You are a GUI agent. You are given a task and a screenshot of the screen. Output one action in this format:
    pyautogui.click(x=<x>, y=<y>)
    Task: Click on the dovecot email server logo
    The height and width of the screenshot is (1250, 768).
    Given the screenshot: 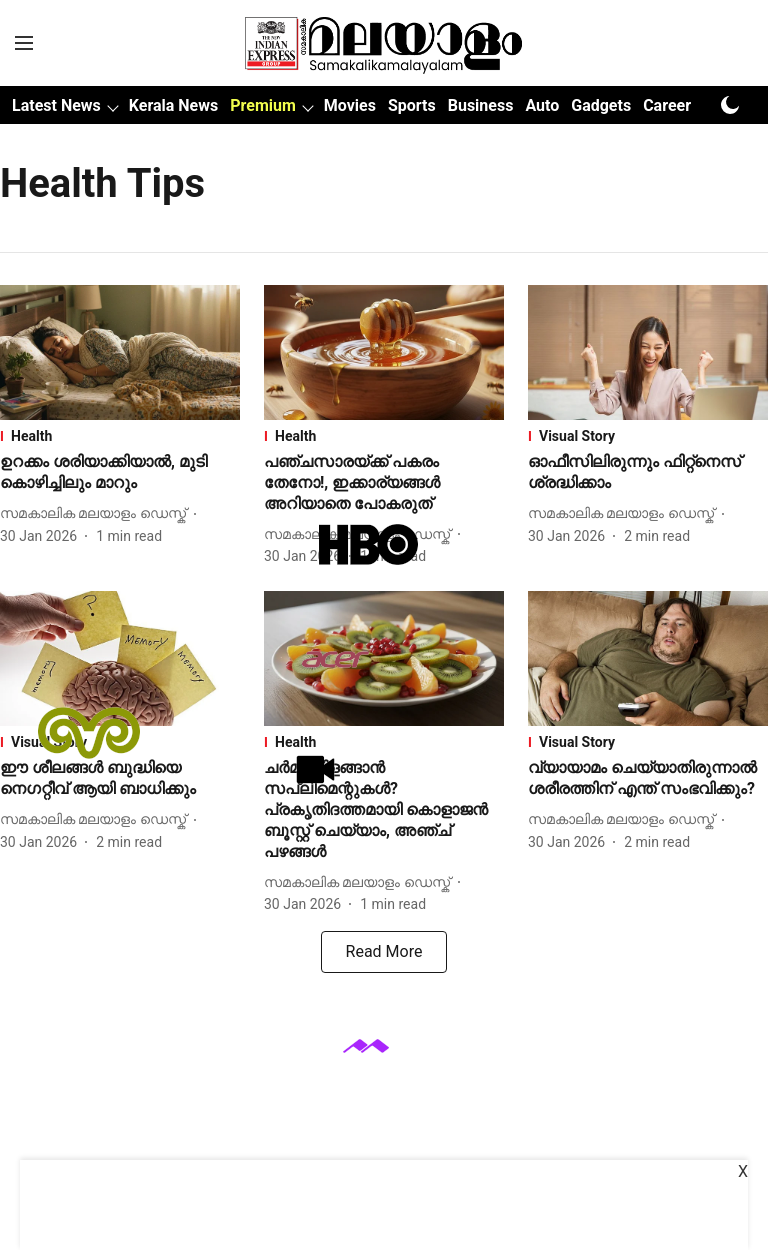 What is the action you would take?
    pyautogui.click(x=366, y=1046)
    